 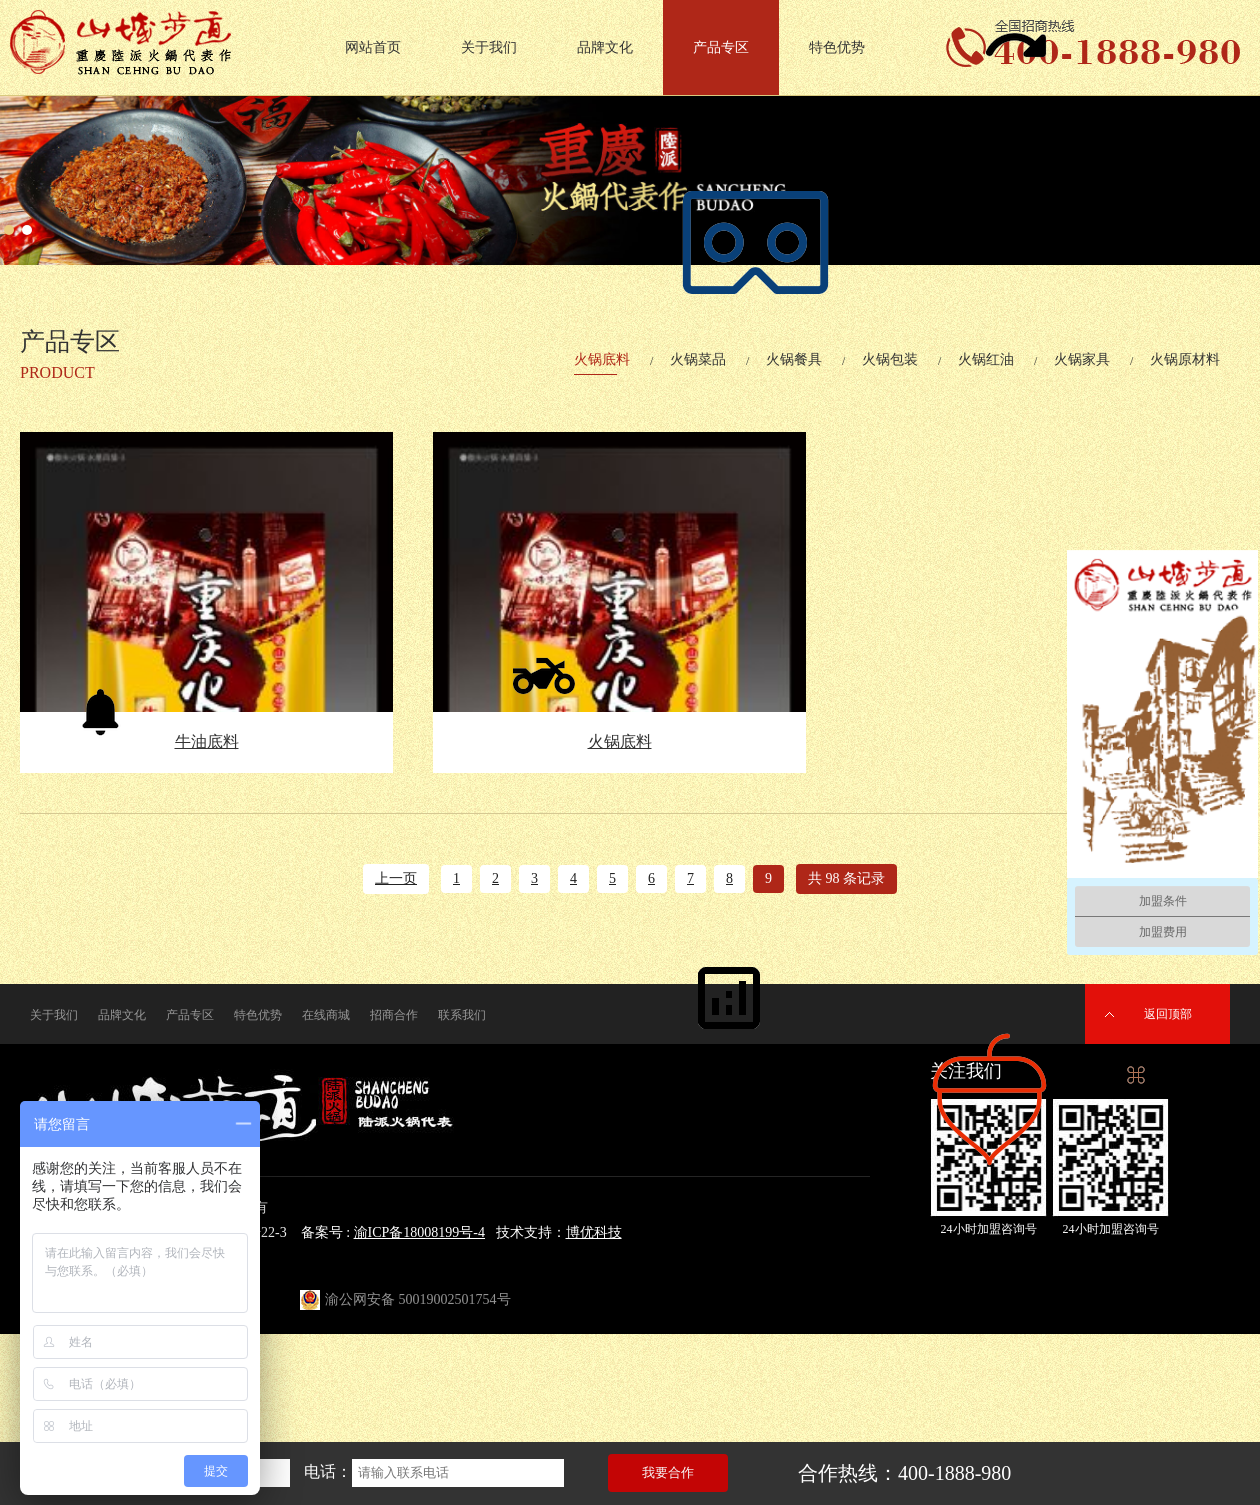 I want to click on redo the last undone action, so click(x=1016, y=45).